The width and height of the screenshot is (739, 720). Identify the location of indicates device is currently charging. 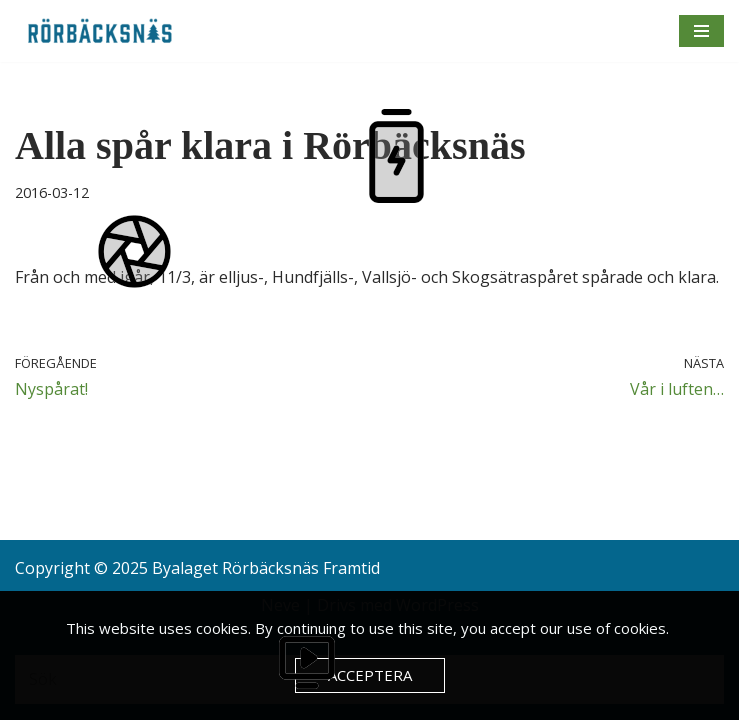
(396, 157).